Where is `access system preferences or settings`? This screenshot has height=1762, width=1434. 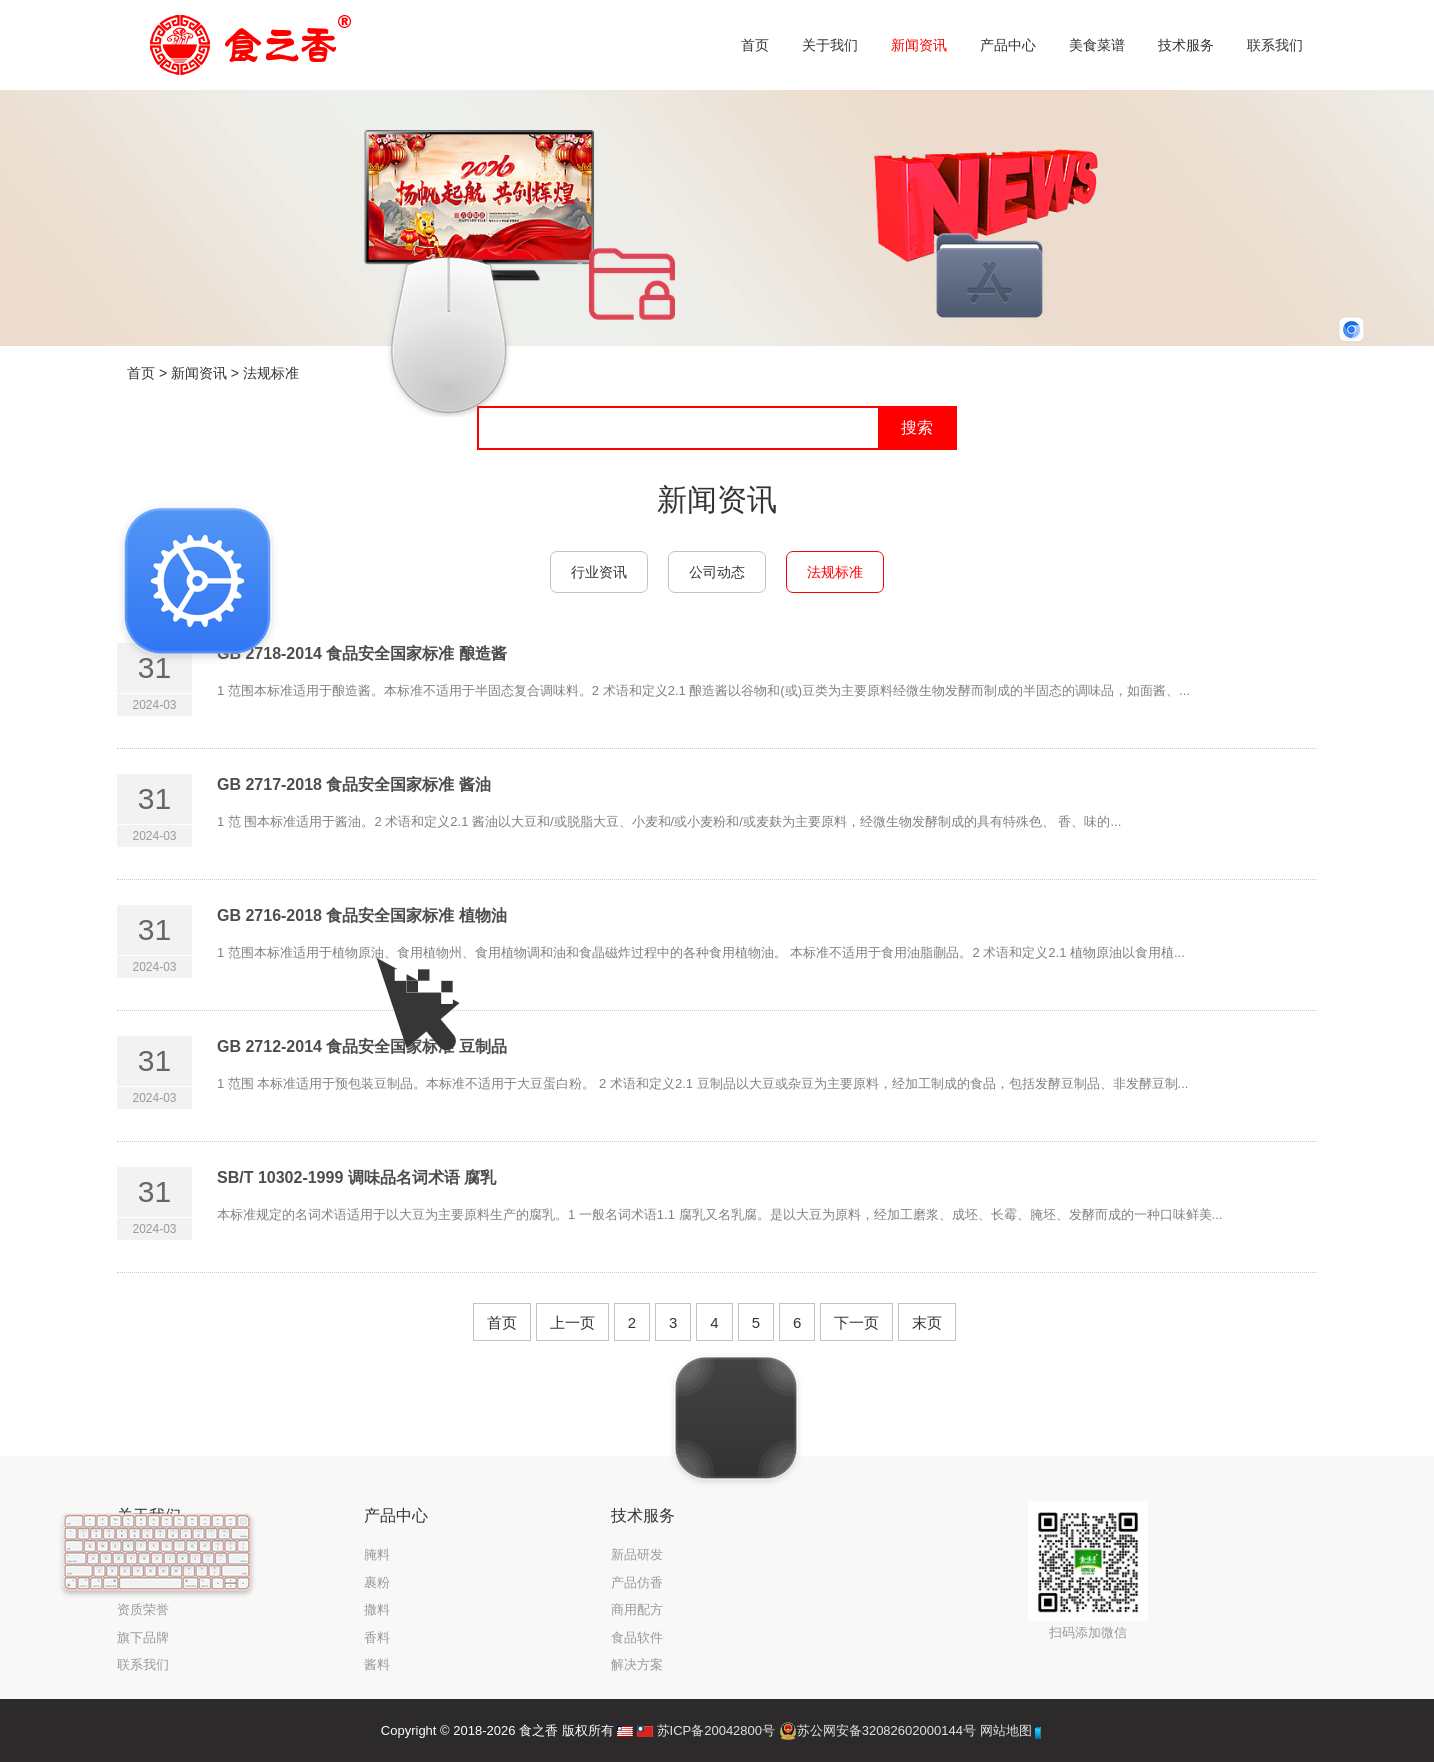
access system preferences or settings is located at coordinates (197, 583).